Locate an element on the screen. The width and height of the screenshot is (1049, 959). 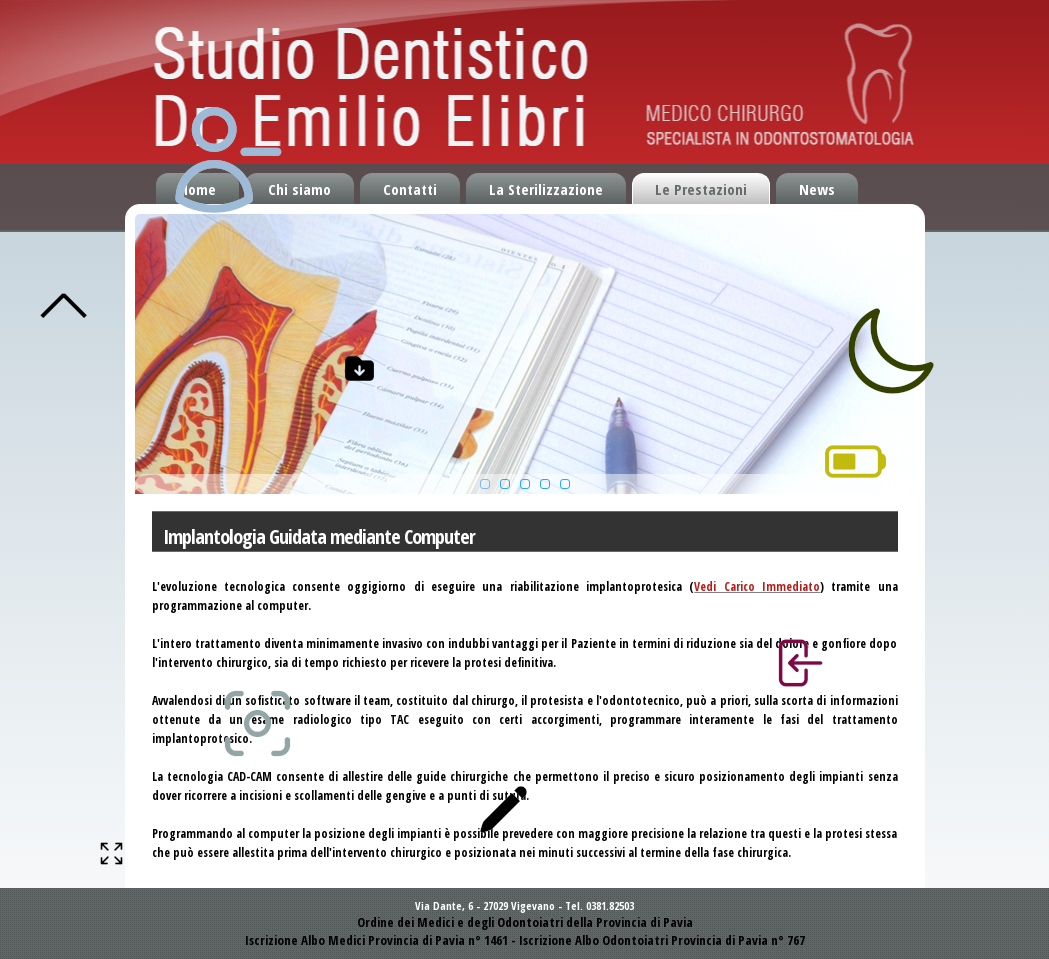
expand to fullscreen mode is located at coordinates (111, 853).